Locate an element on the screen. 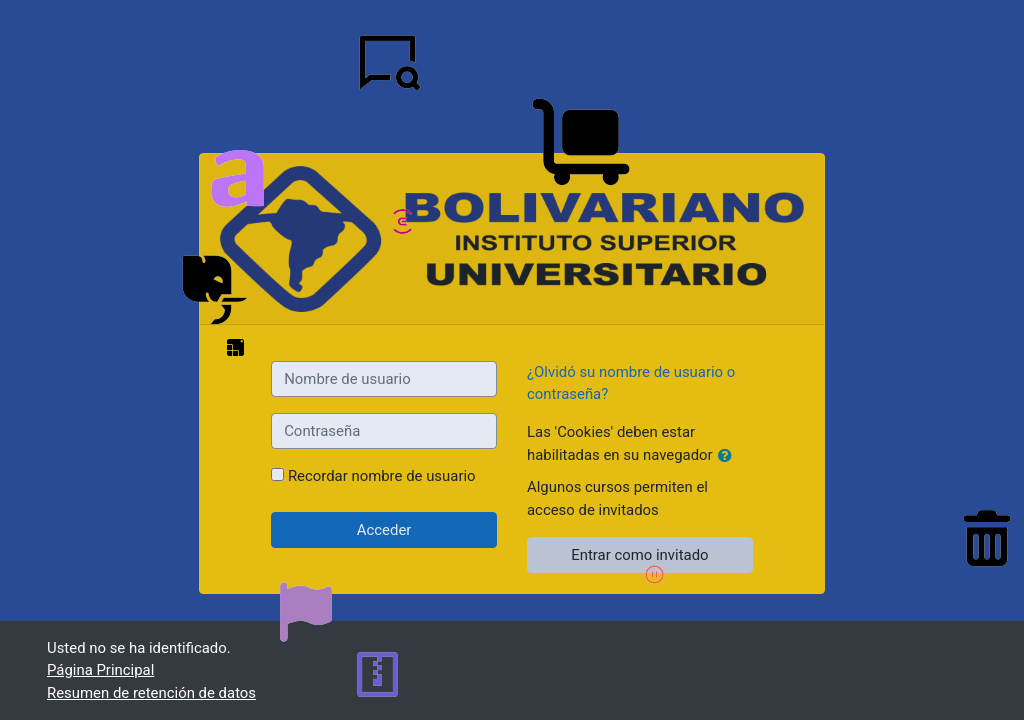 This screenshot has width=1024, height=720. pause media playback is located at coordinates (654, 574).